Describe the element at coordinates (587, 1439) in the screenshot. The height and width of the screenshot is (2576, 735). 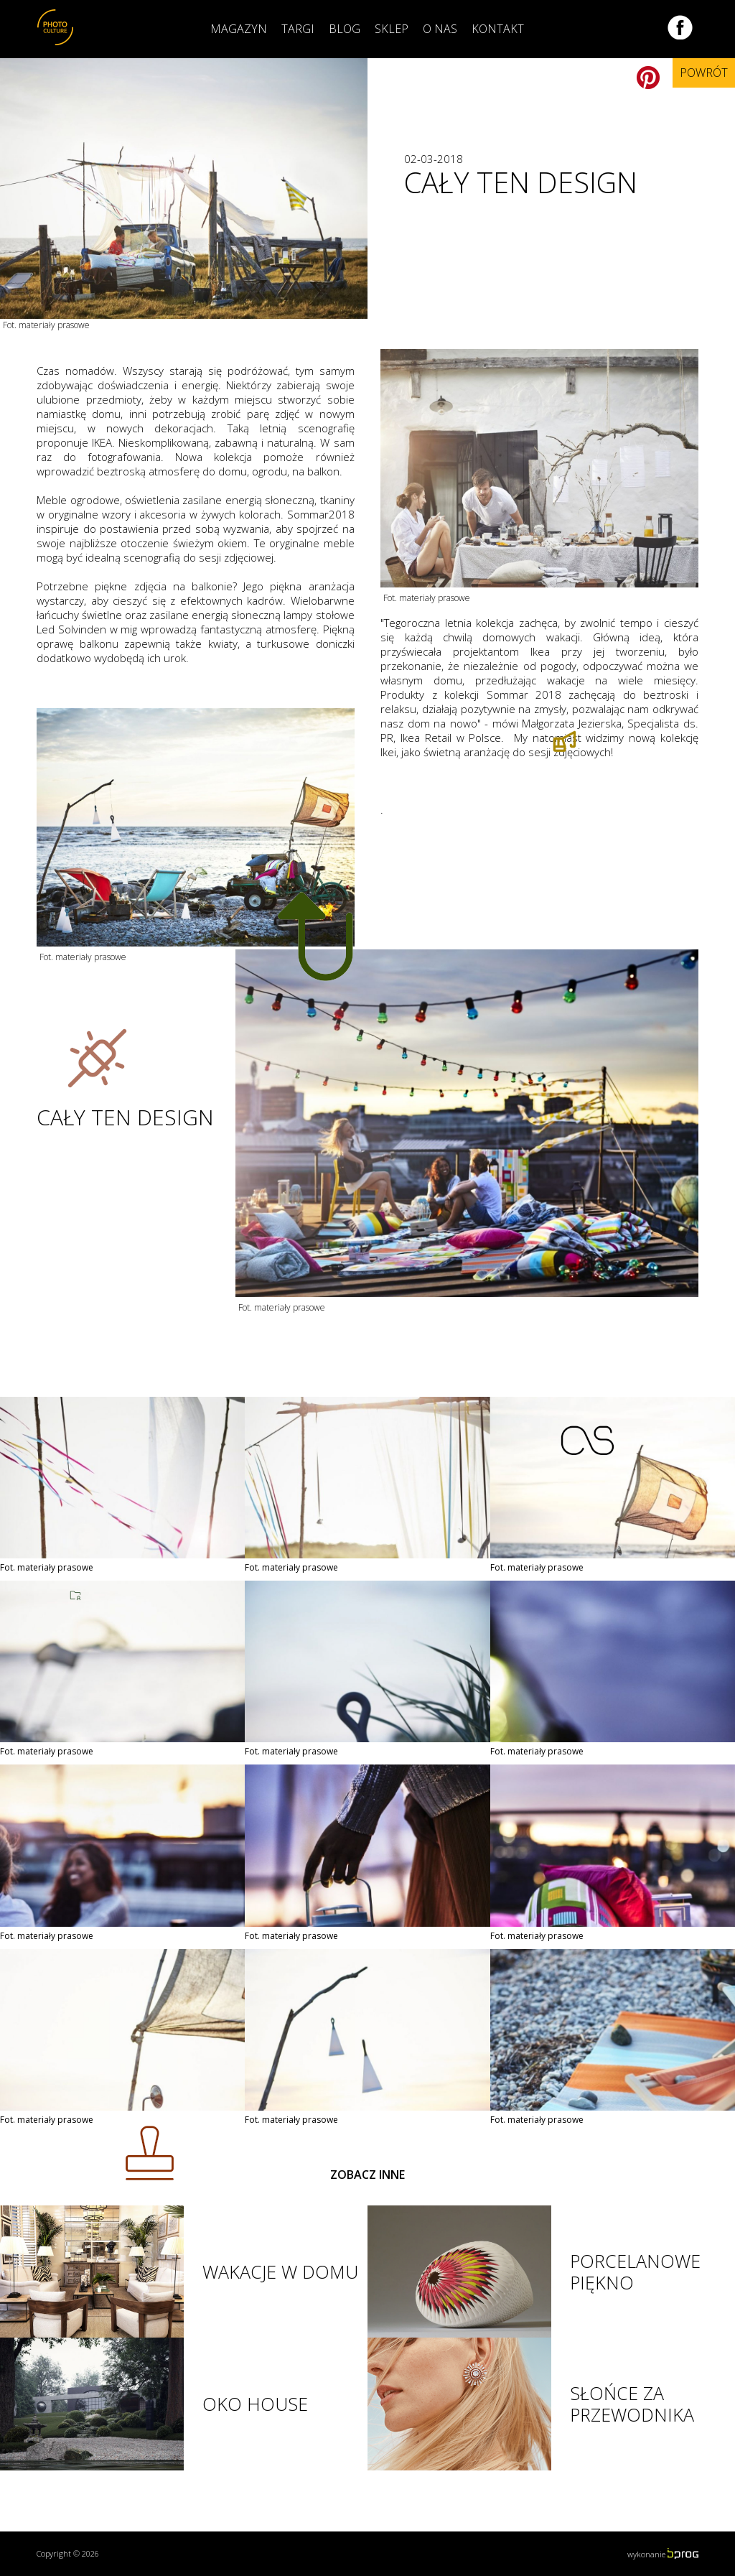
I see `connect to your Last.fm account` at that location.